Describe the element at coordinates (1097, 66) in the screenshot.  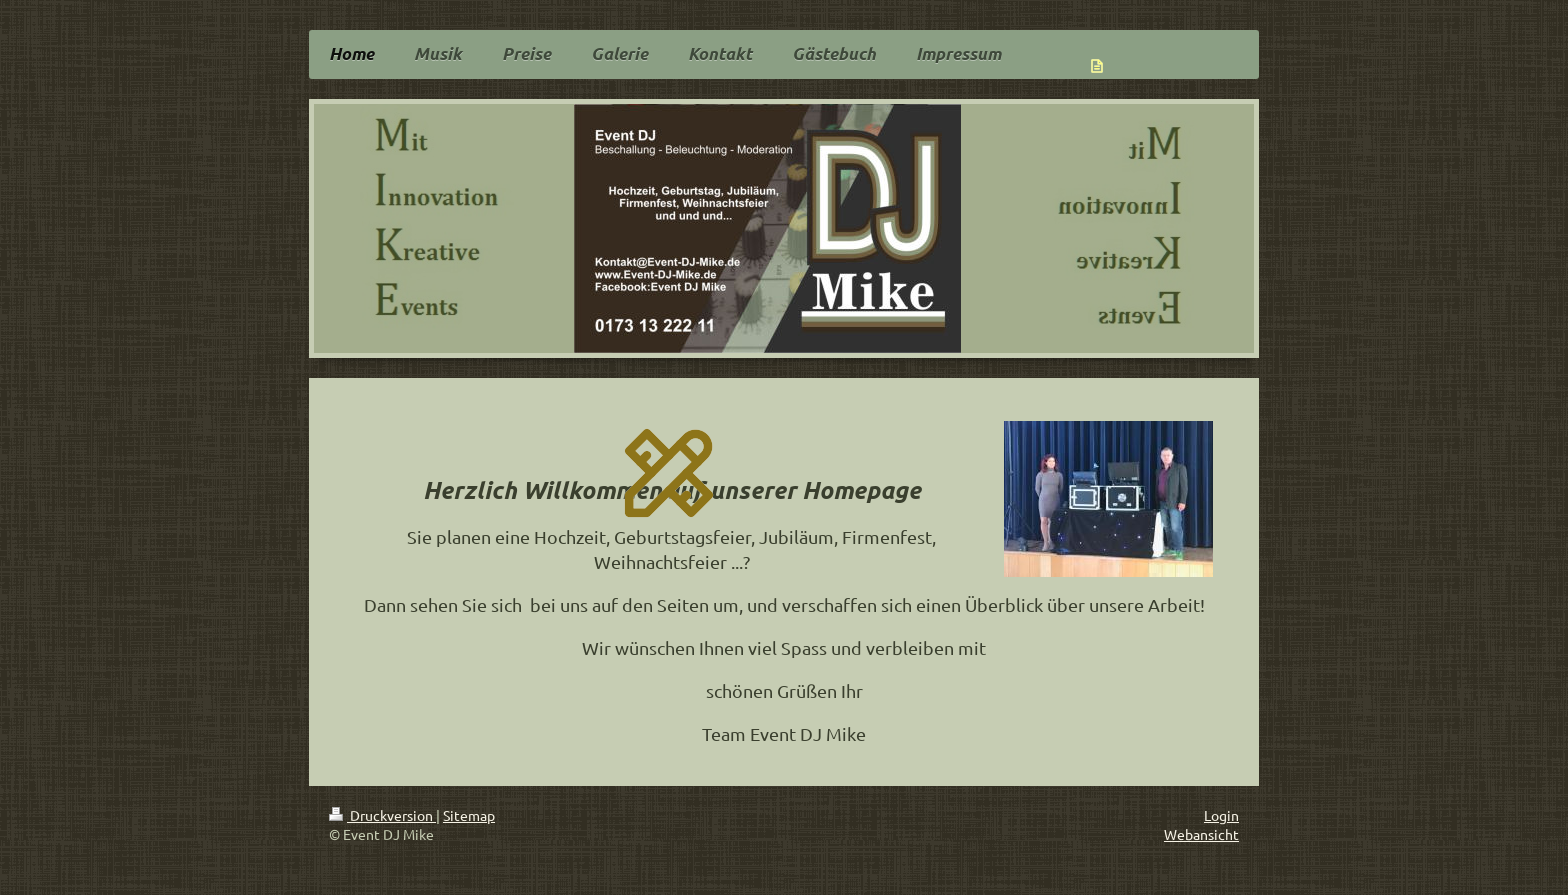
I see `view document or text file` at that location.